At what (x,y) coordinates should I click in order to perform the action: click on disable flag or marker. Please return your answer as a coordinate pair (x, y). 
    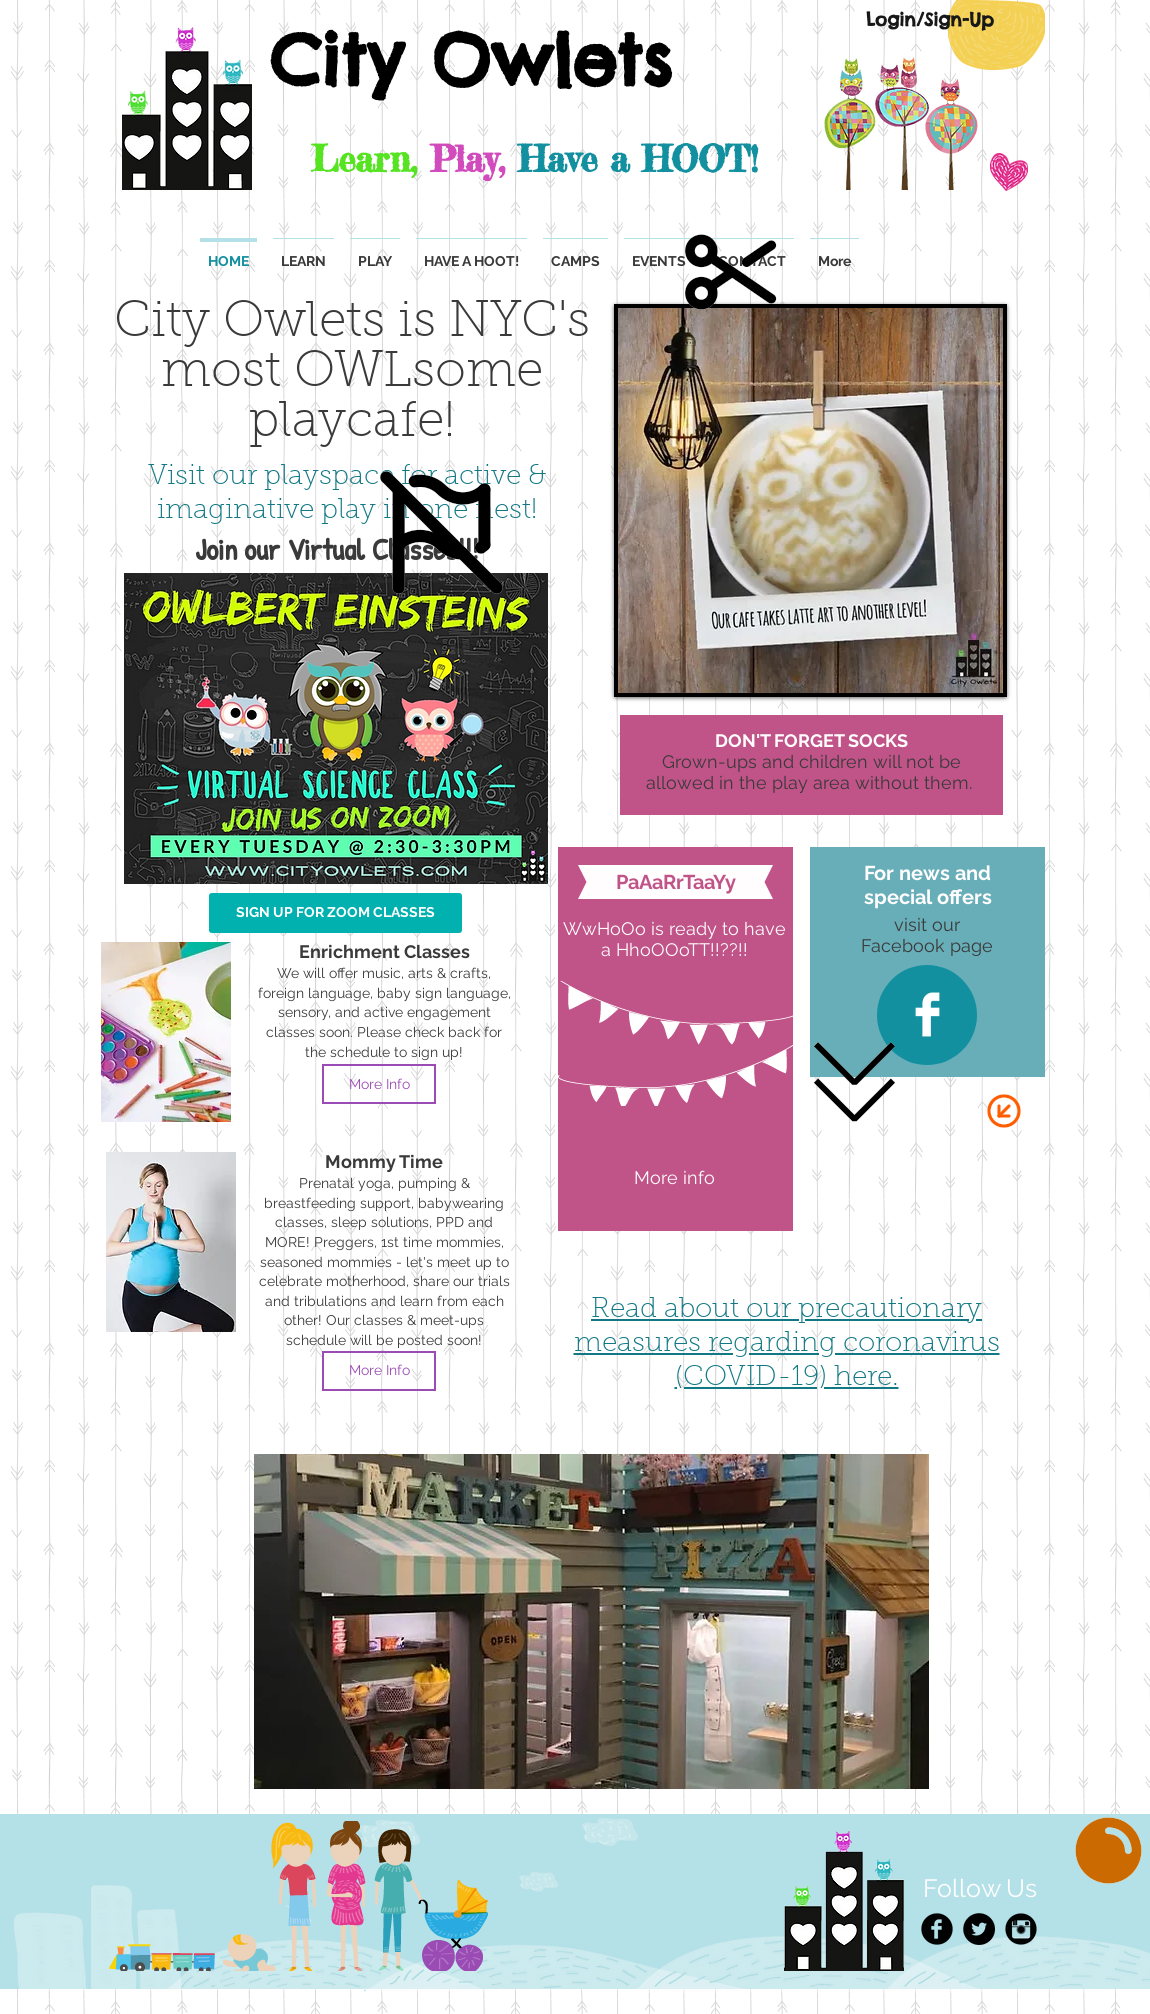
    Looking at the image, I should click on (441, 532).